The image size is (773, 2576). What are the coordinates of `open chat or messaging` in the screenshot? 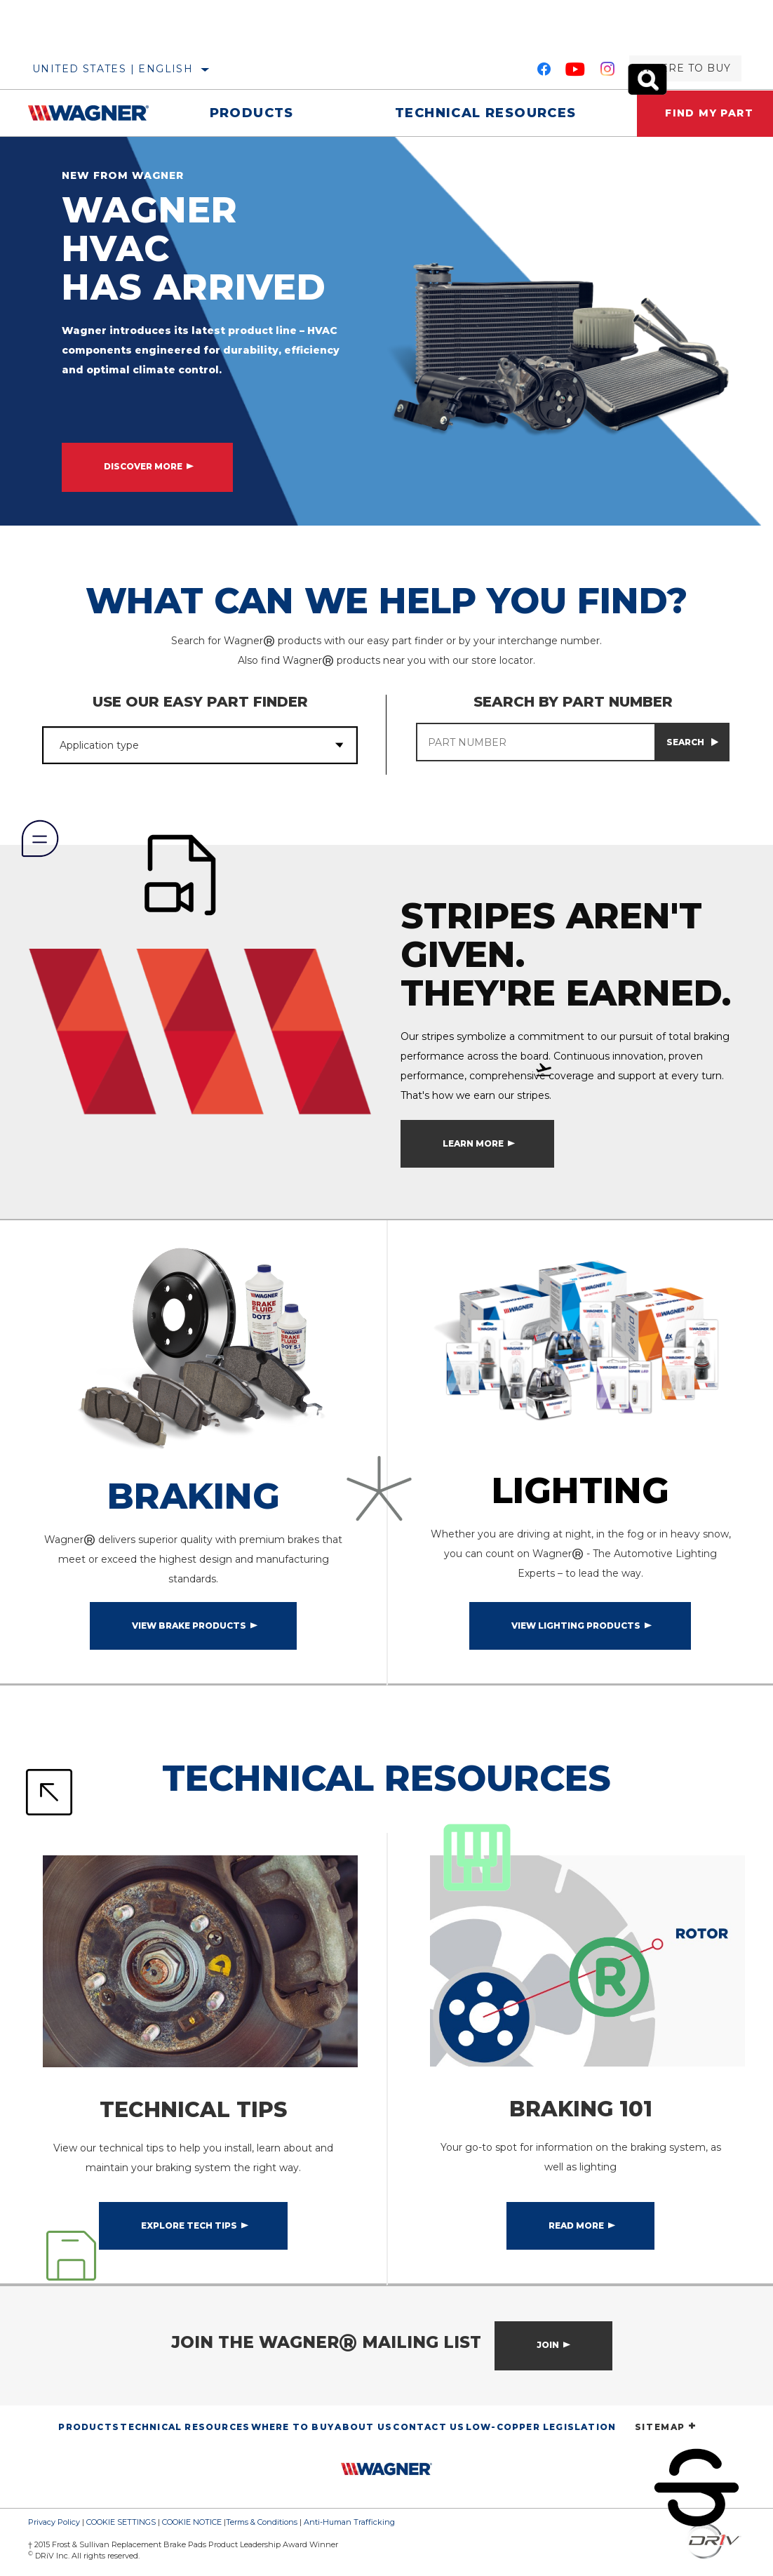 It's located at (39, 839).